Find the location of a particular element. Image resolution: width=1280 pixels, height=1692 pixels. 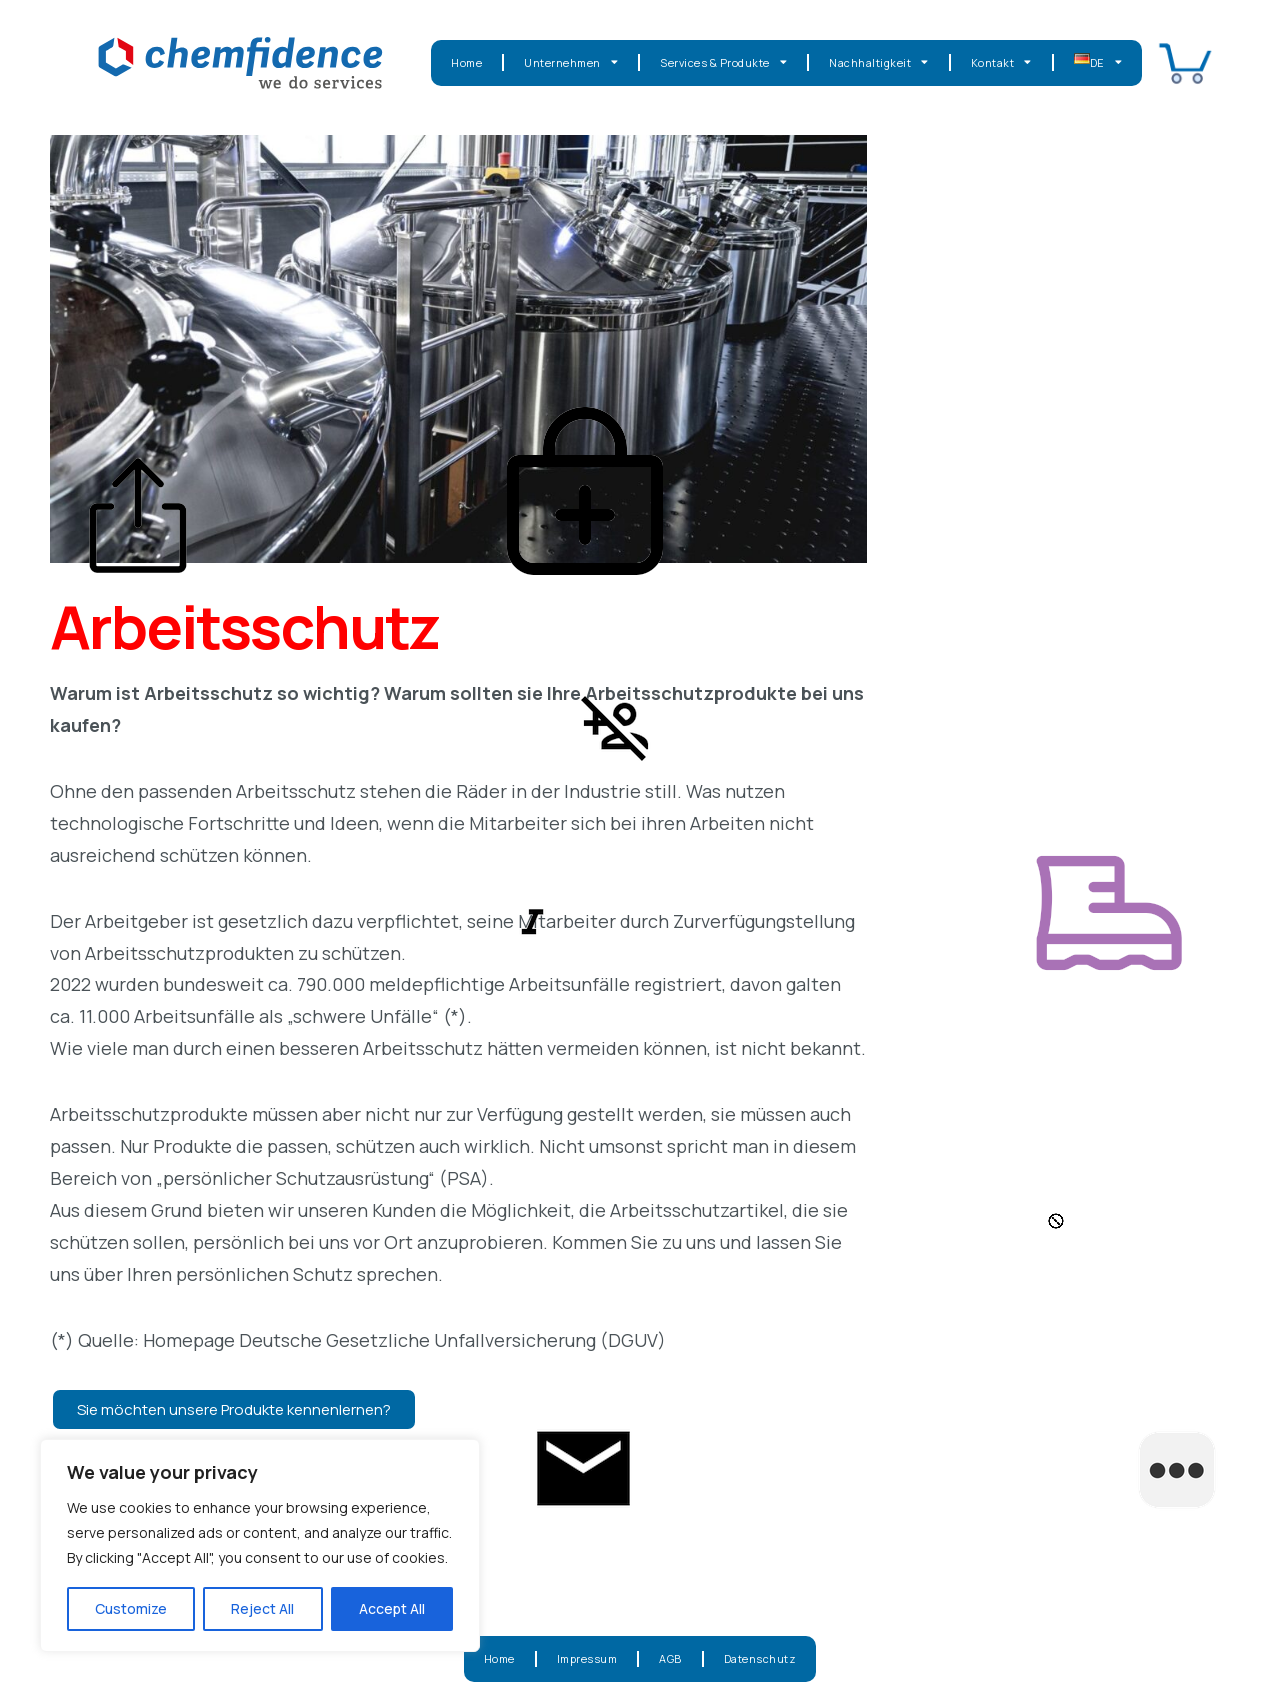

apply italic formatting to selected text is located at coordinates (532, 923).